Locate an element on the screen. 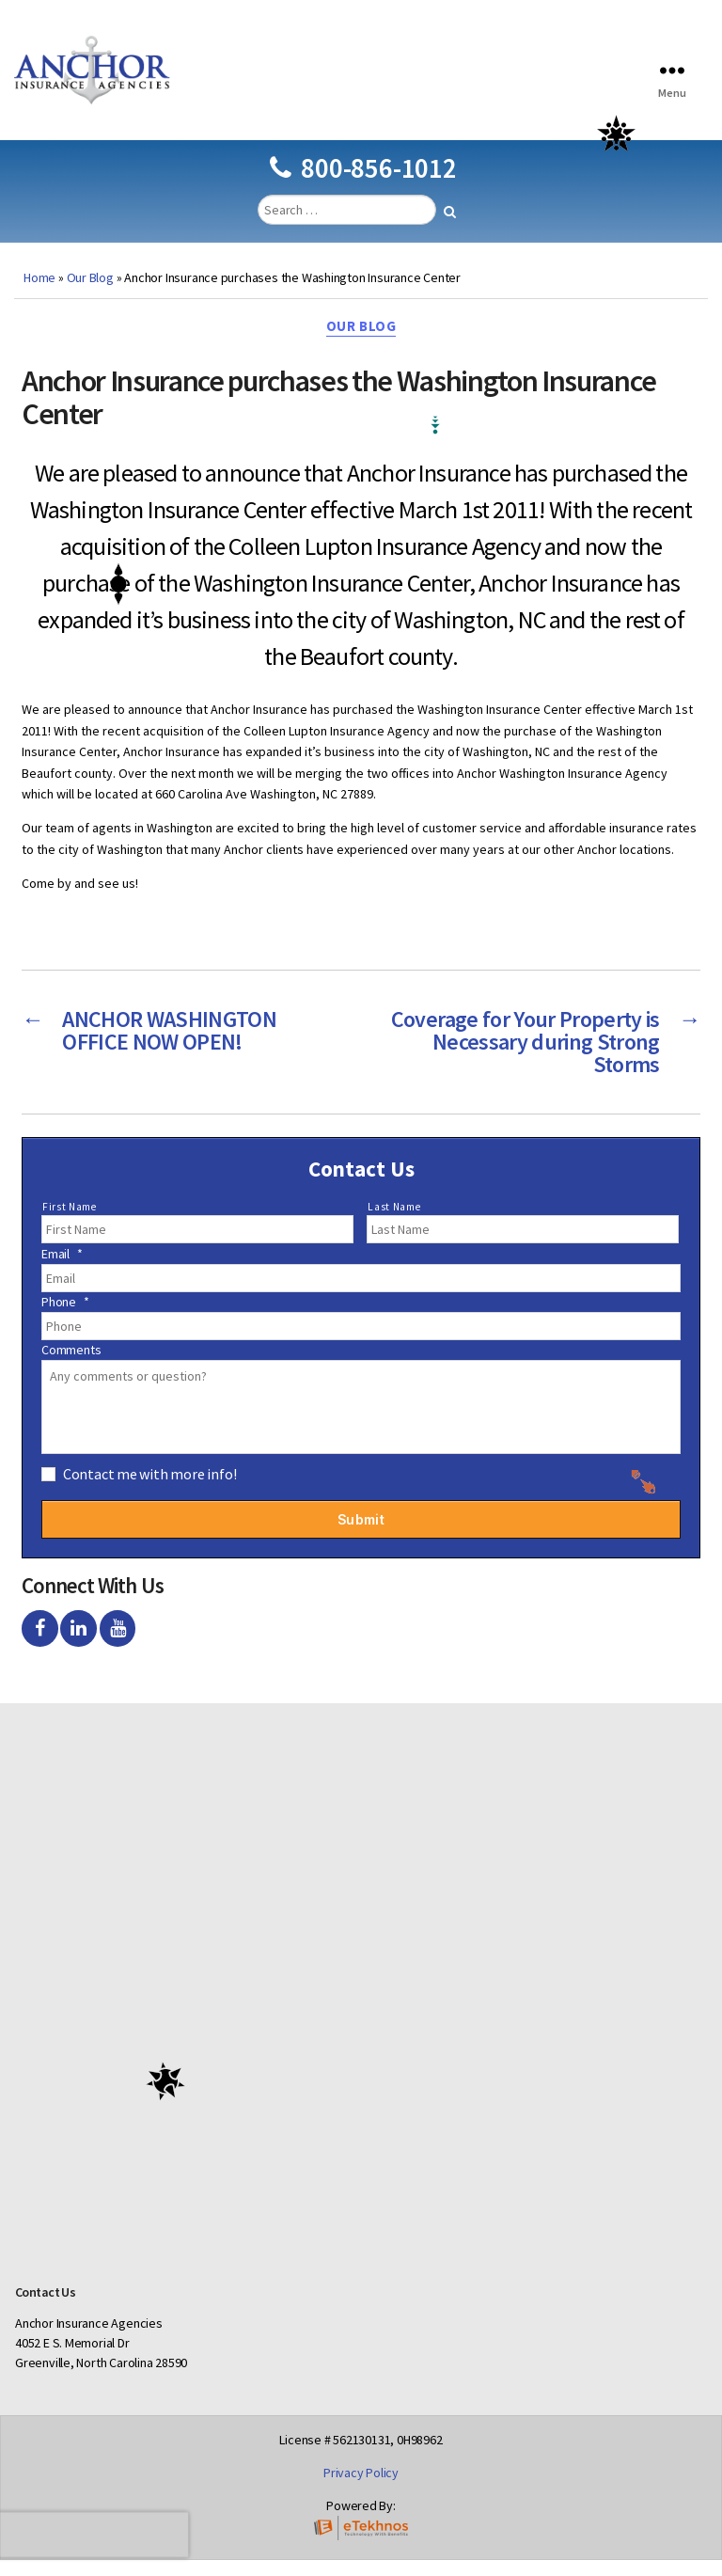  pounce or quick attack action in a game is located at coordinates (435, 425).